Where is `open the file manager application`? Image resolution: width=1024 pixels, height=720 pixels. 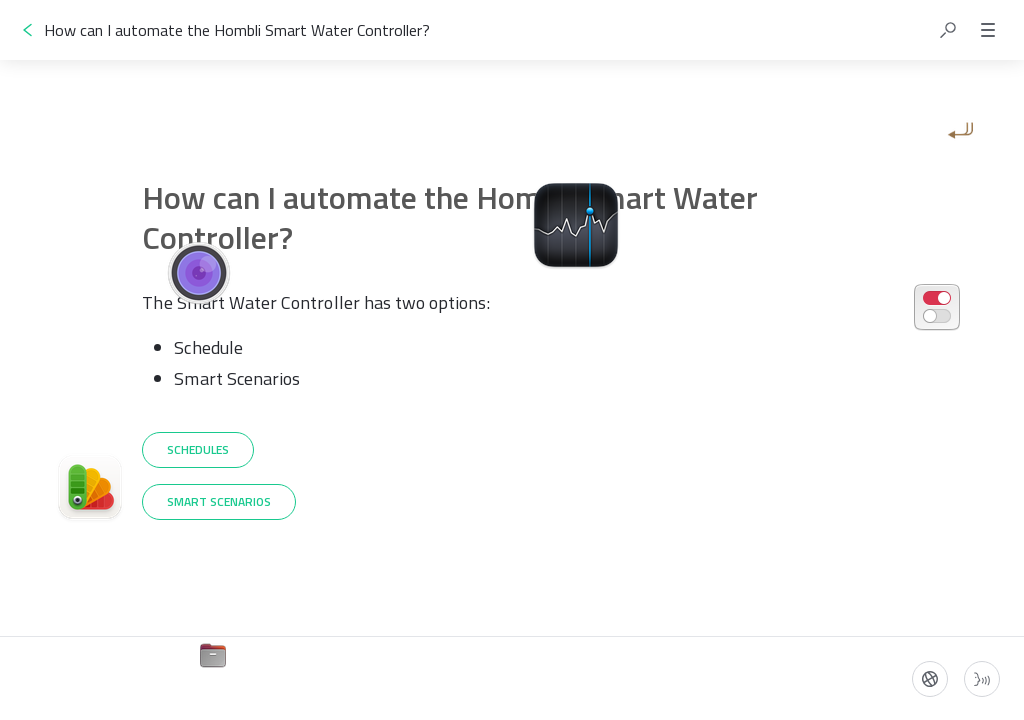 open the file manager application is located at coordinates (213, 655).